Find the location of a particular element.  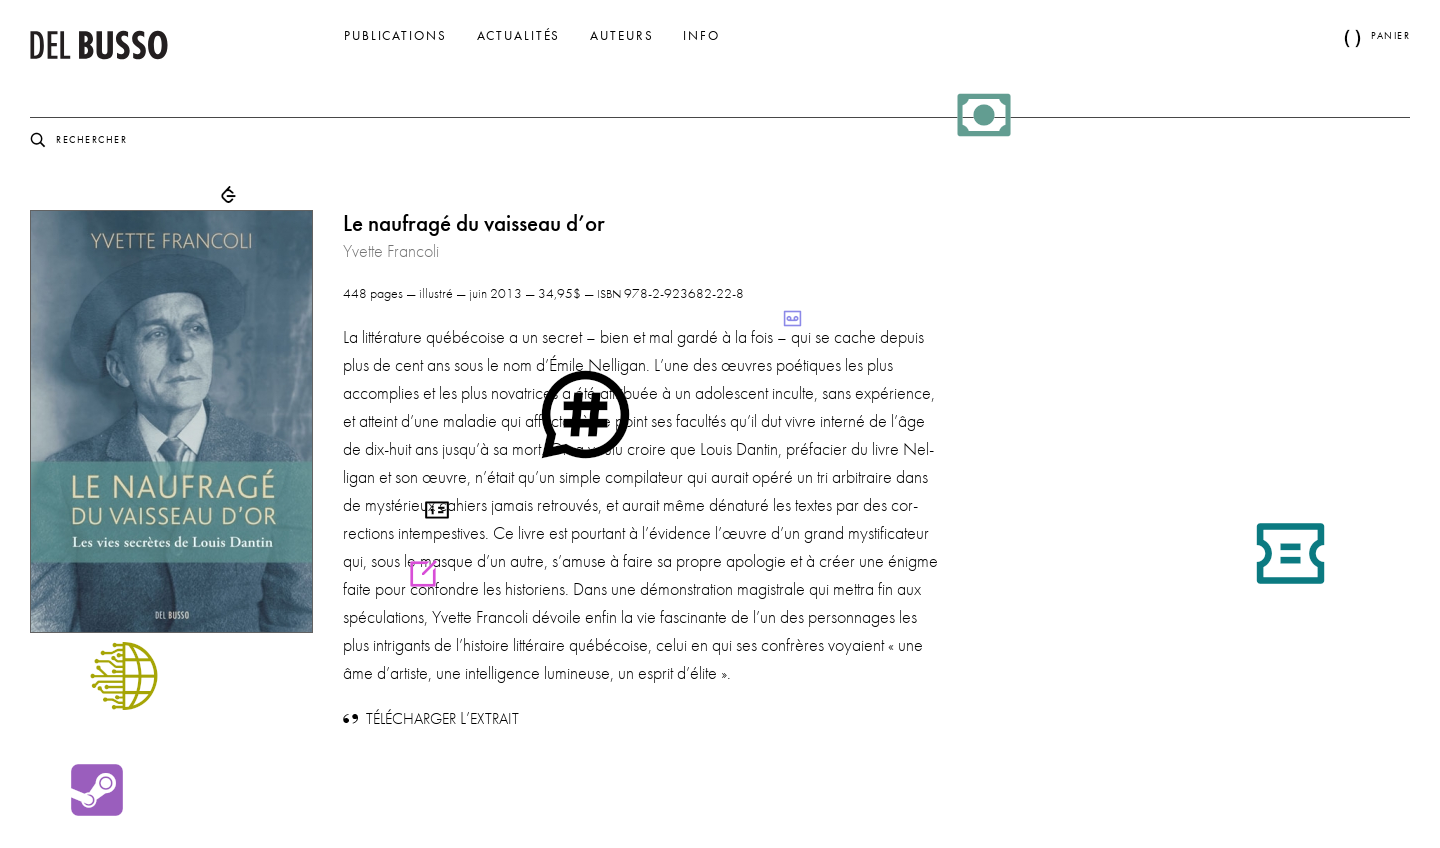

view available coupons or discounts is located at coordinates (1290, 553).